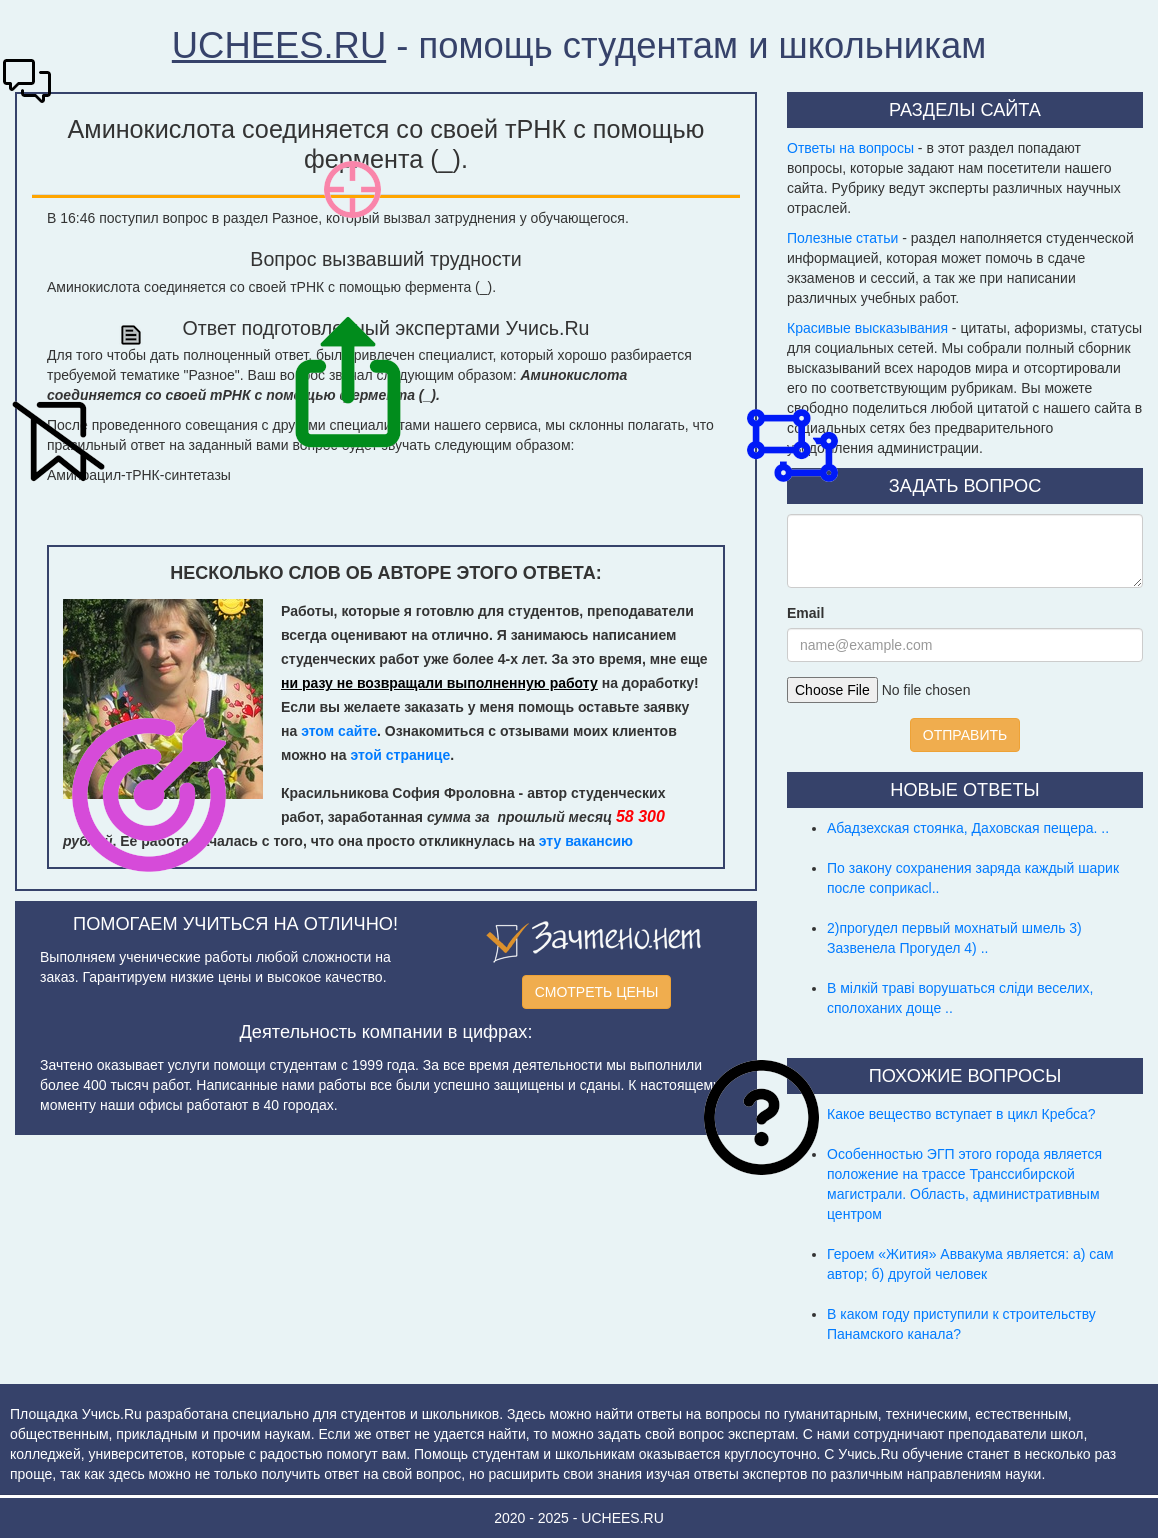 Image resolution: width=1158 pixels, height=1538 pixels. What do you see at coordinates (149, 795) in the screenshot?
I see `view project goals or milestones` at bounding box center [149, 795].